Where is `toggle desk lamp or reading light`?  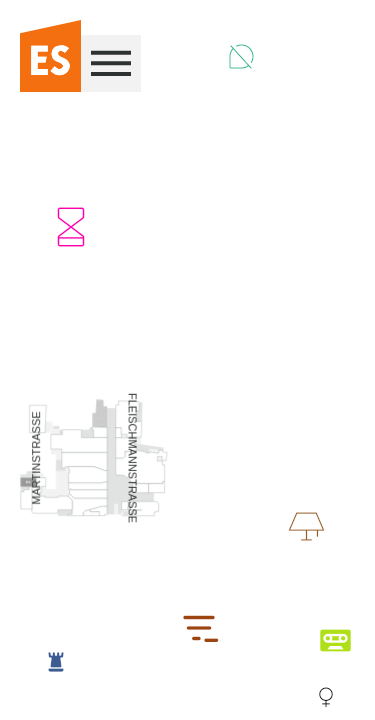
toggle desk lamp or reading light is located at coordinates (306, 526).